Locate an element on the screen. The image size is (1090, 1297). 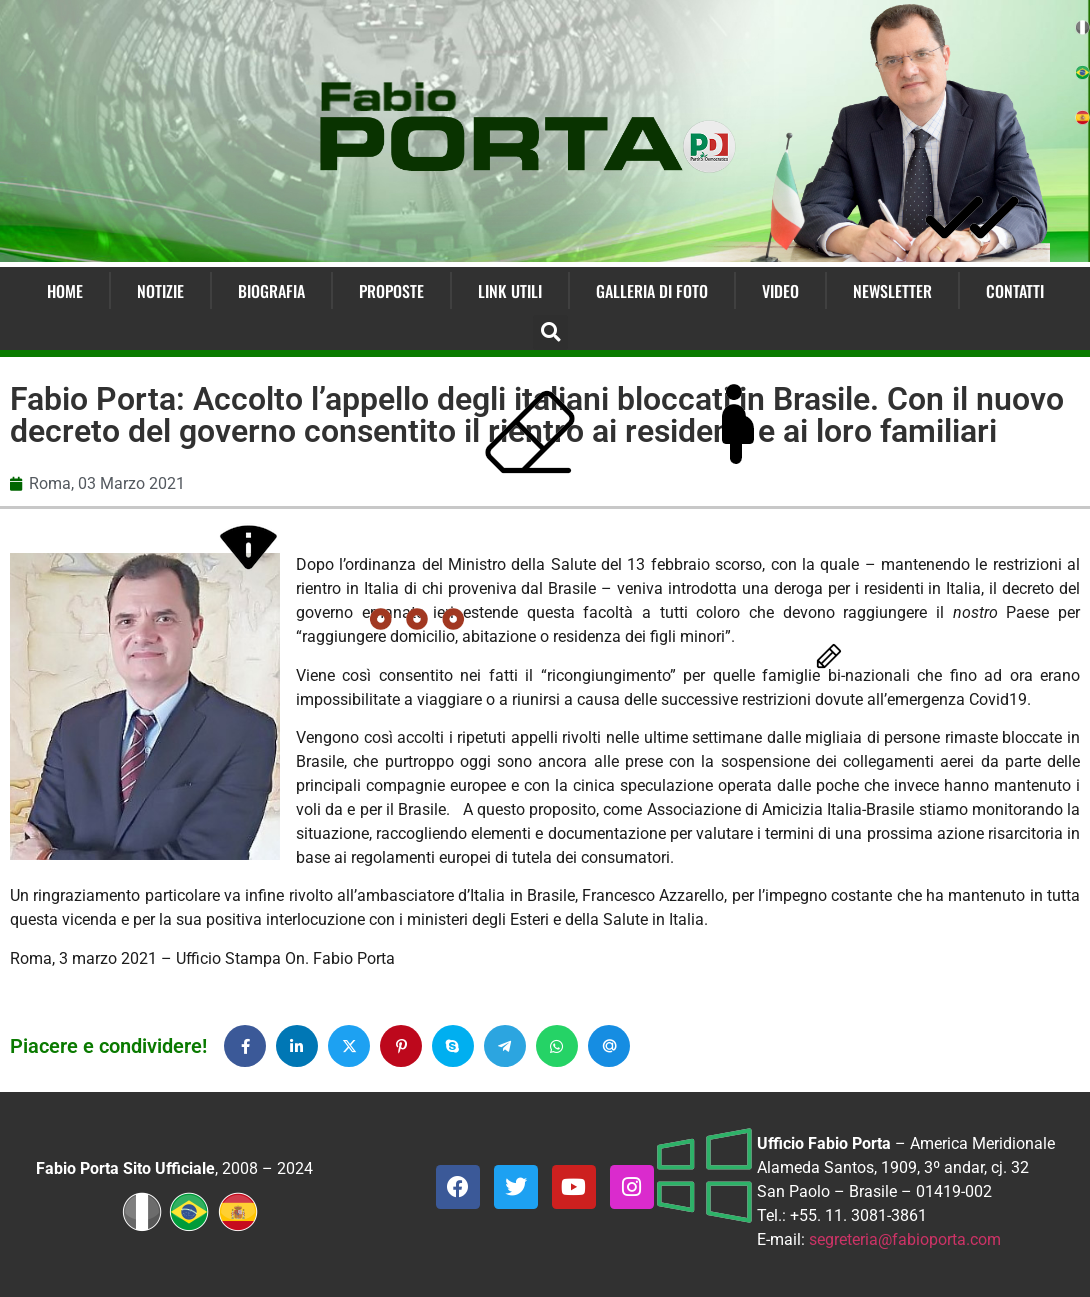
open the Windows start menu is located at coordinates (708, 1175).